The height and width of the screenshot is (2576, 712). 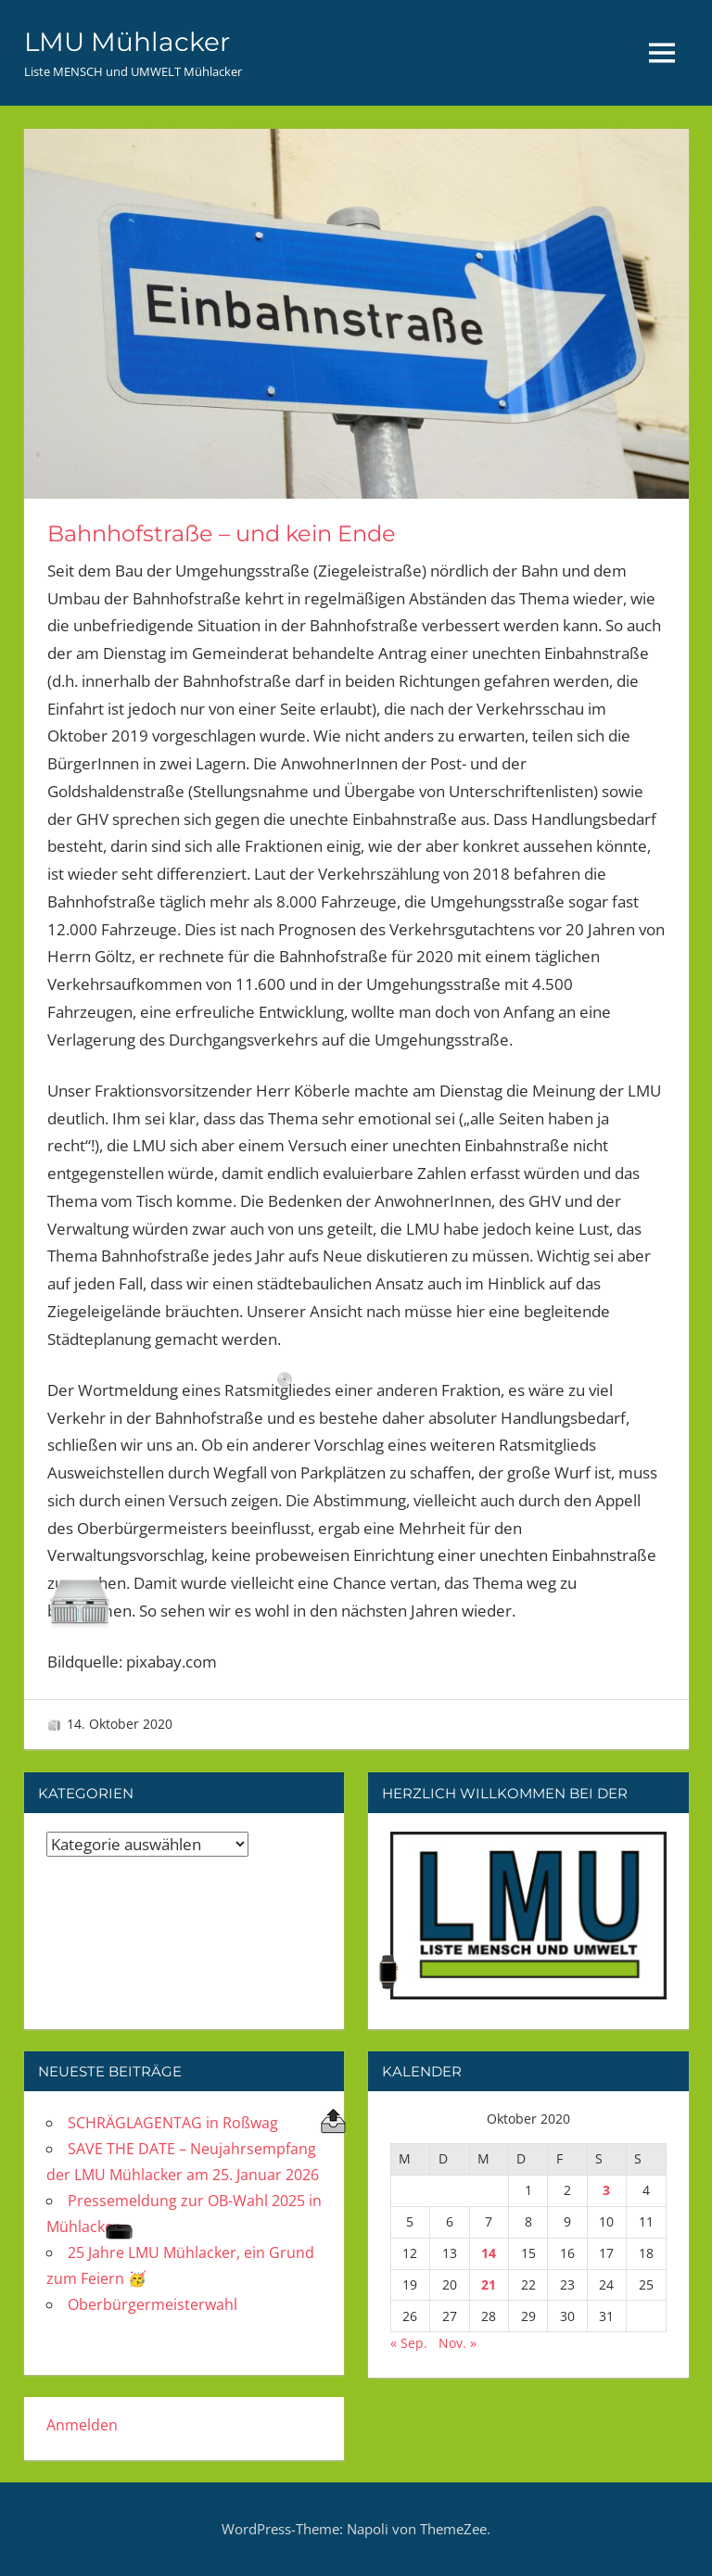 I want to click on view outgoing mail in your outbox, so click(x=333, y=2122).